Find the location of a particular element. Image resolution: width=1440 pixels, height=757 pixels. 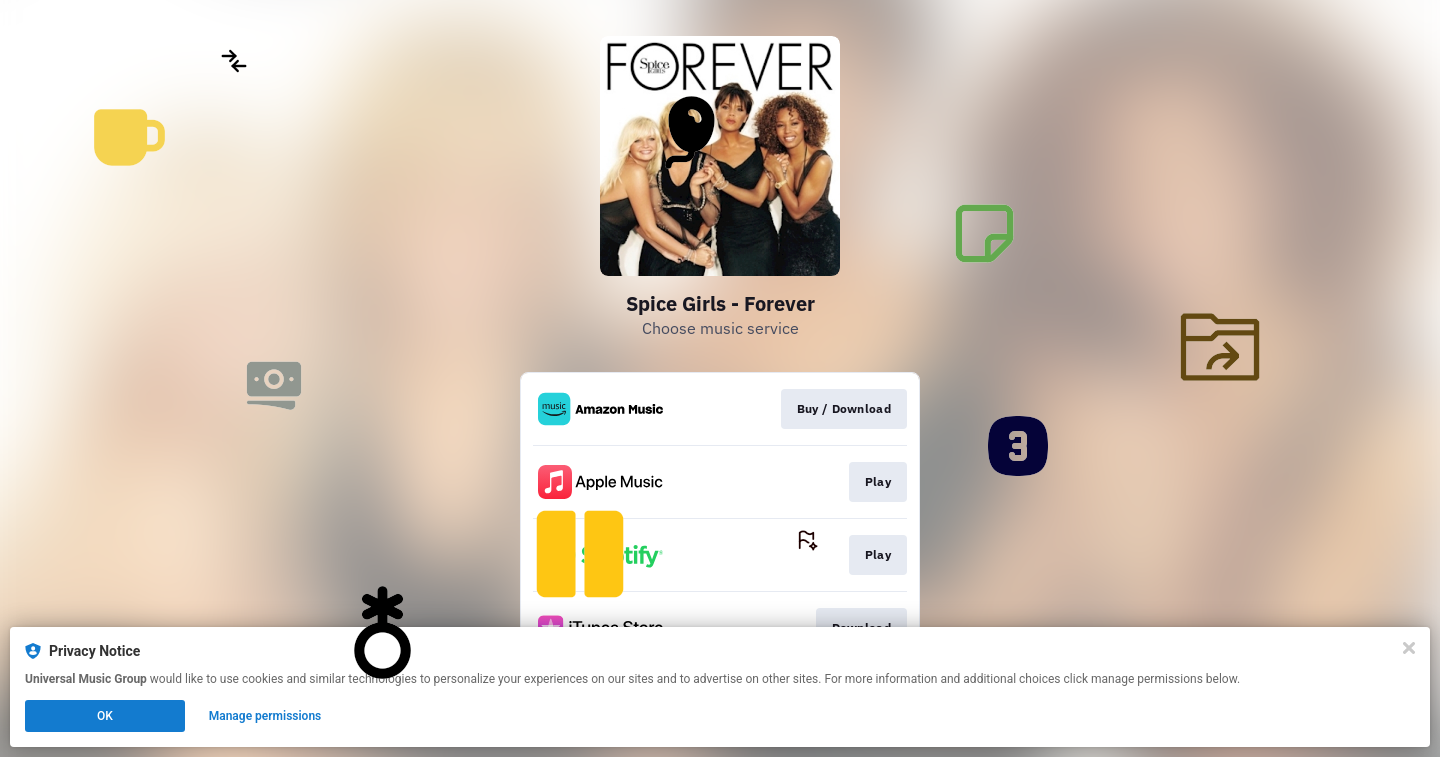

indicates non-binary gender identity option is located at coordinates (382, 632).